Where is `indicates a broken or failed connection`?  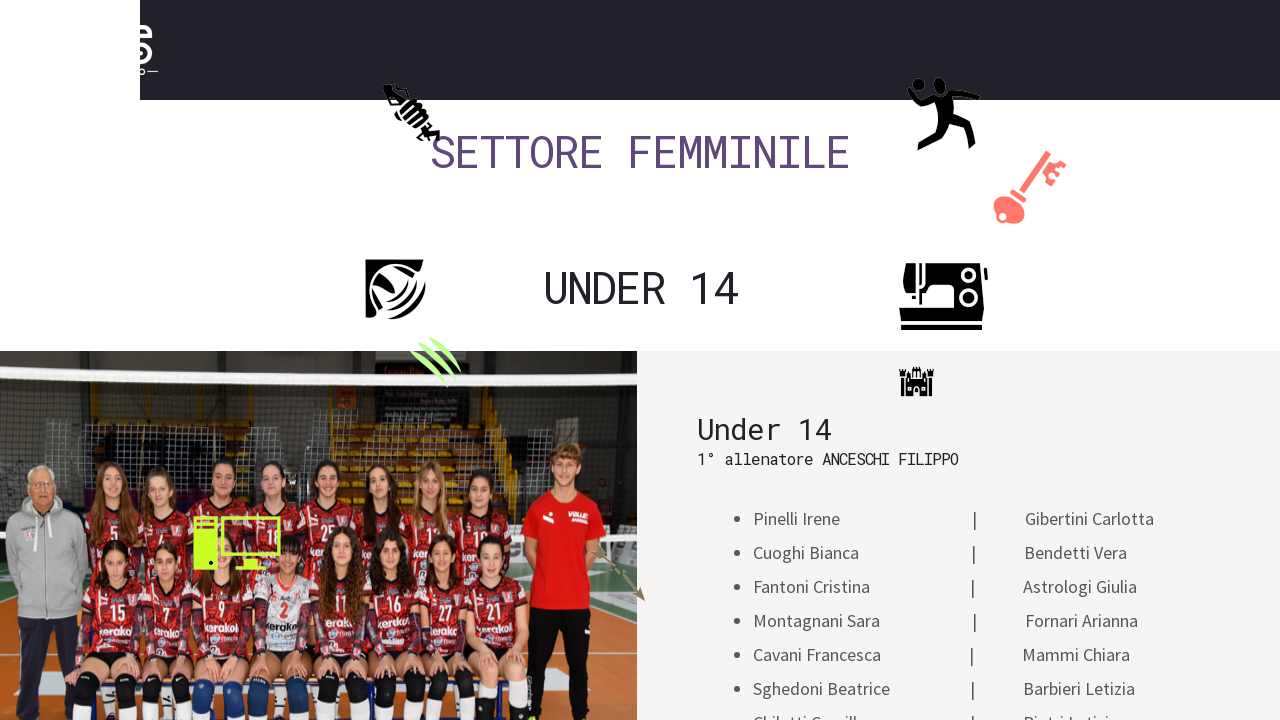 indicates a broken or failed connection is located at coordinates (617, 572).